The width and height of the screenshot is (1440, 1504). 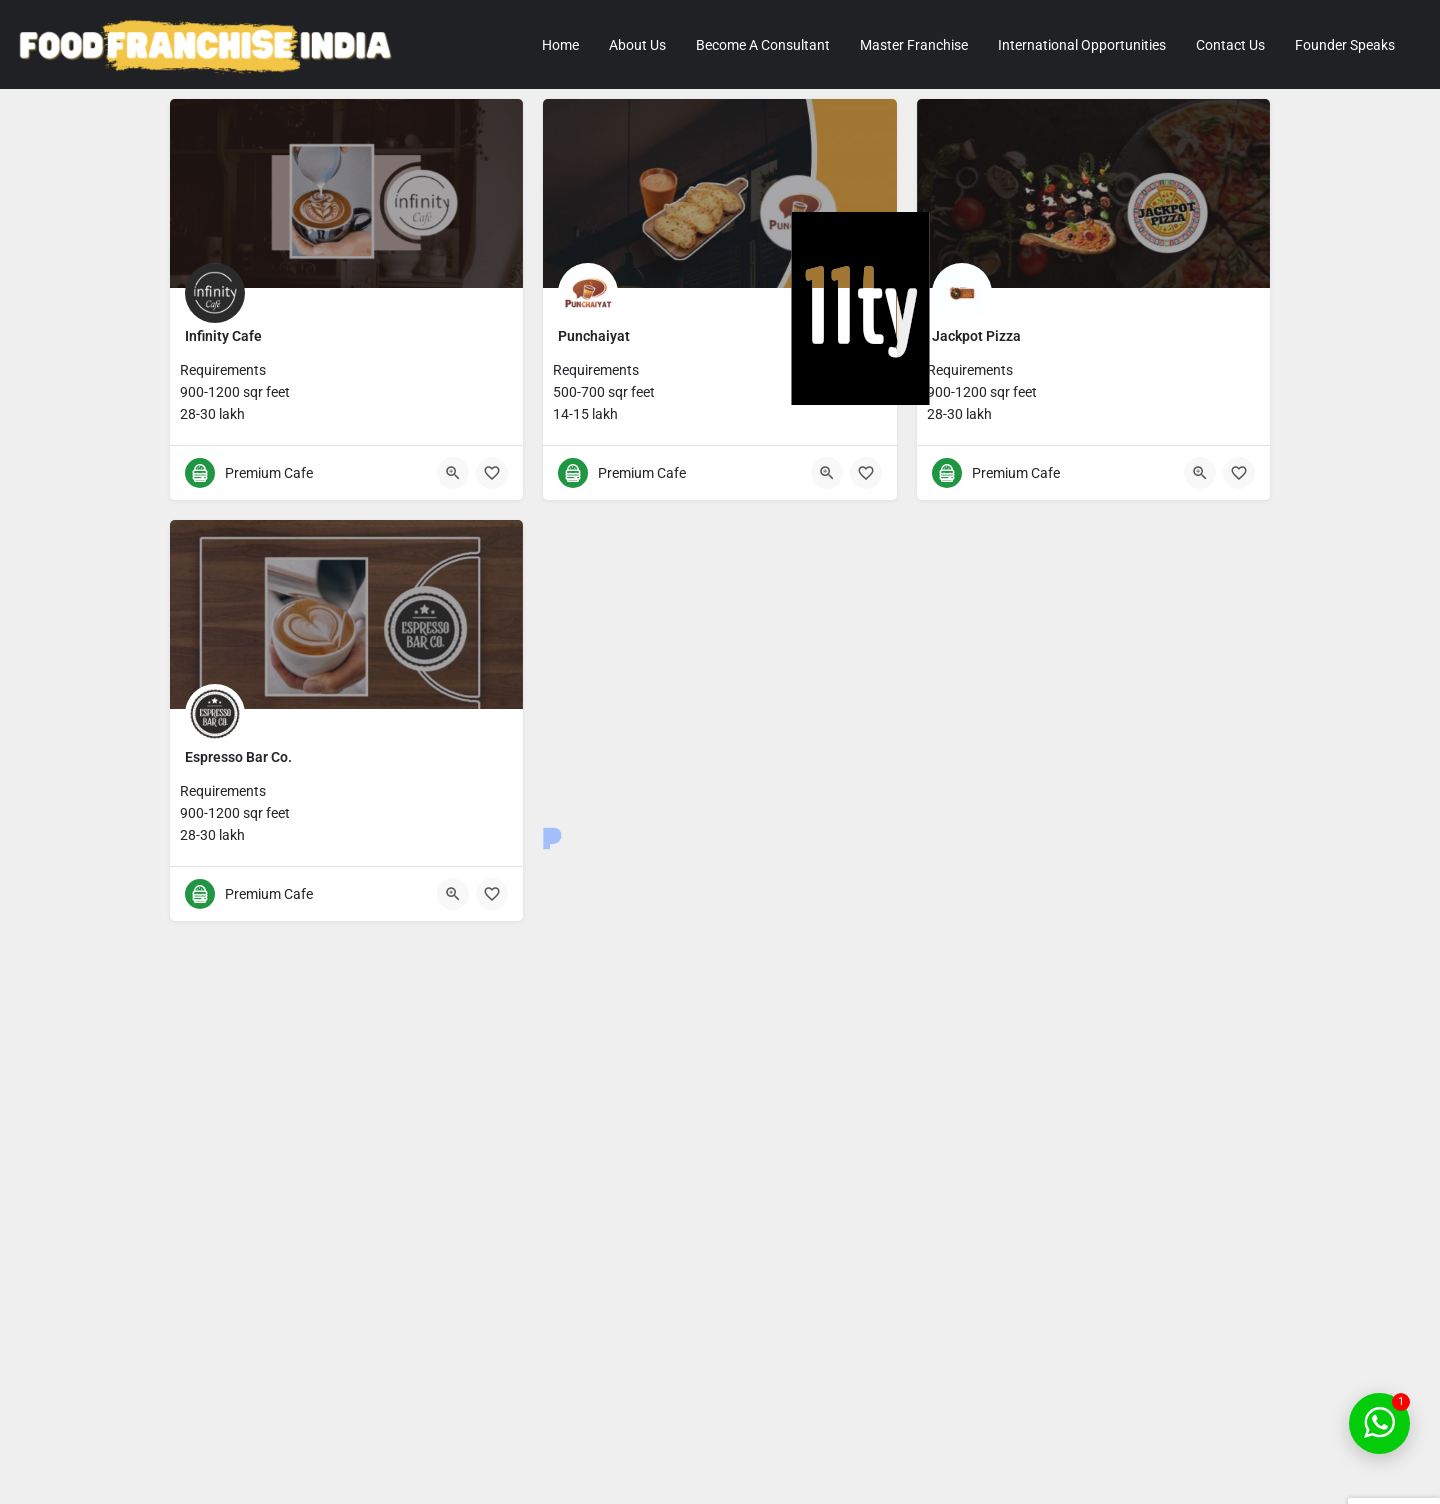 I want to click on eleventy (11ty) static site generator logo, so click(x=860, y=308).